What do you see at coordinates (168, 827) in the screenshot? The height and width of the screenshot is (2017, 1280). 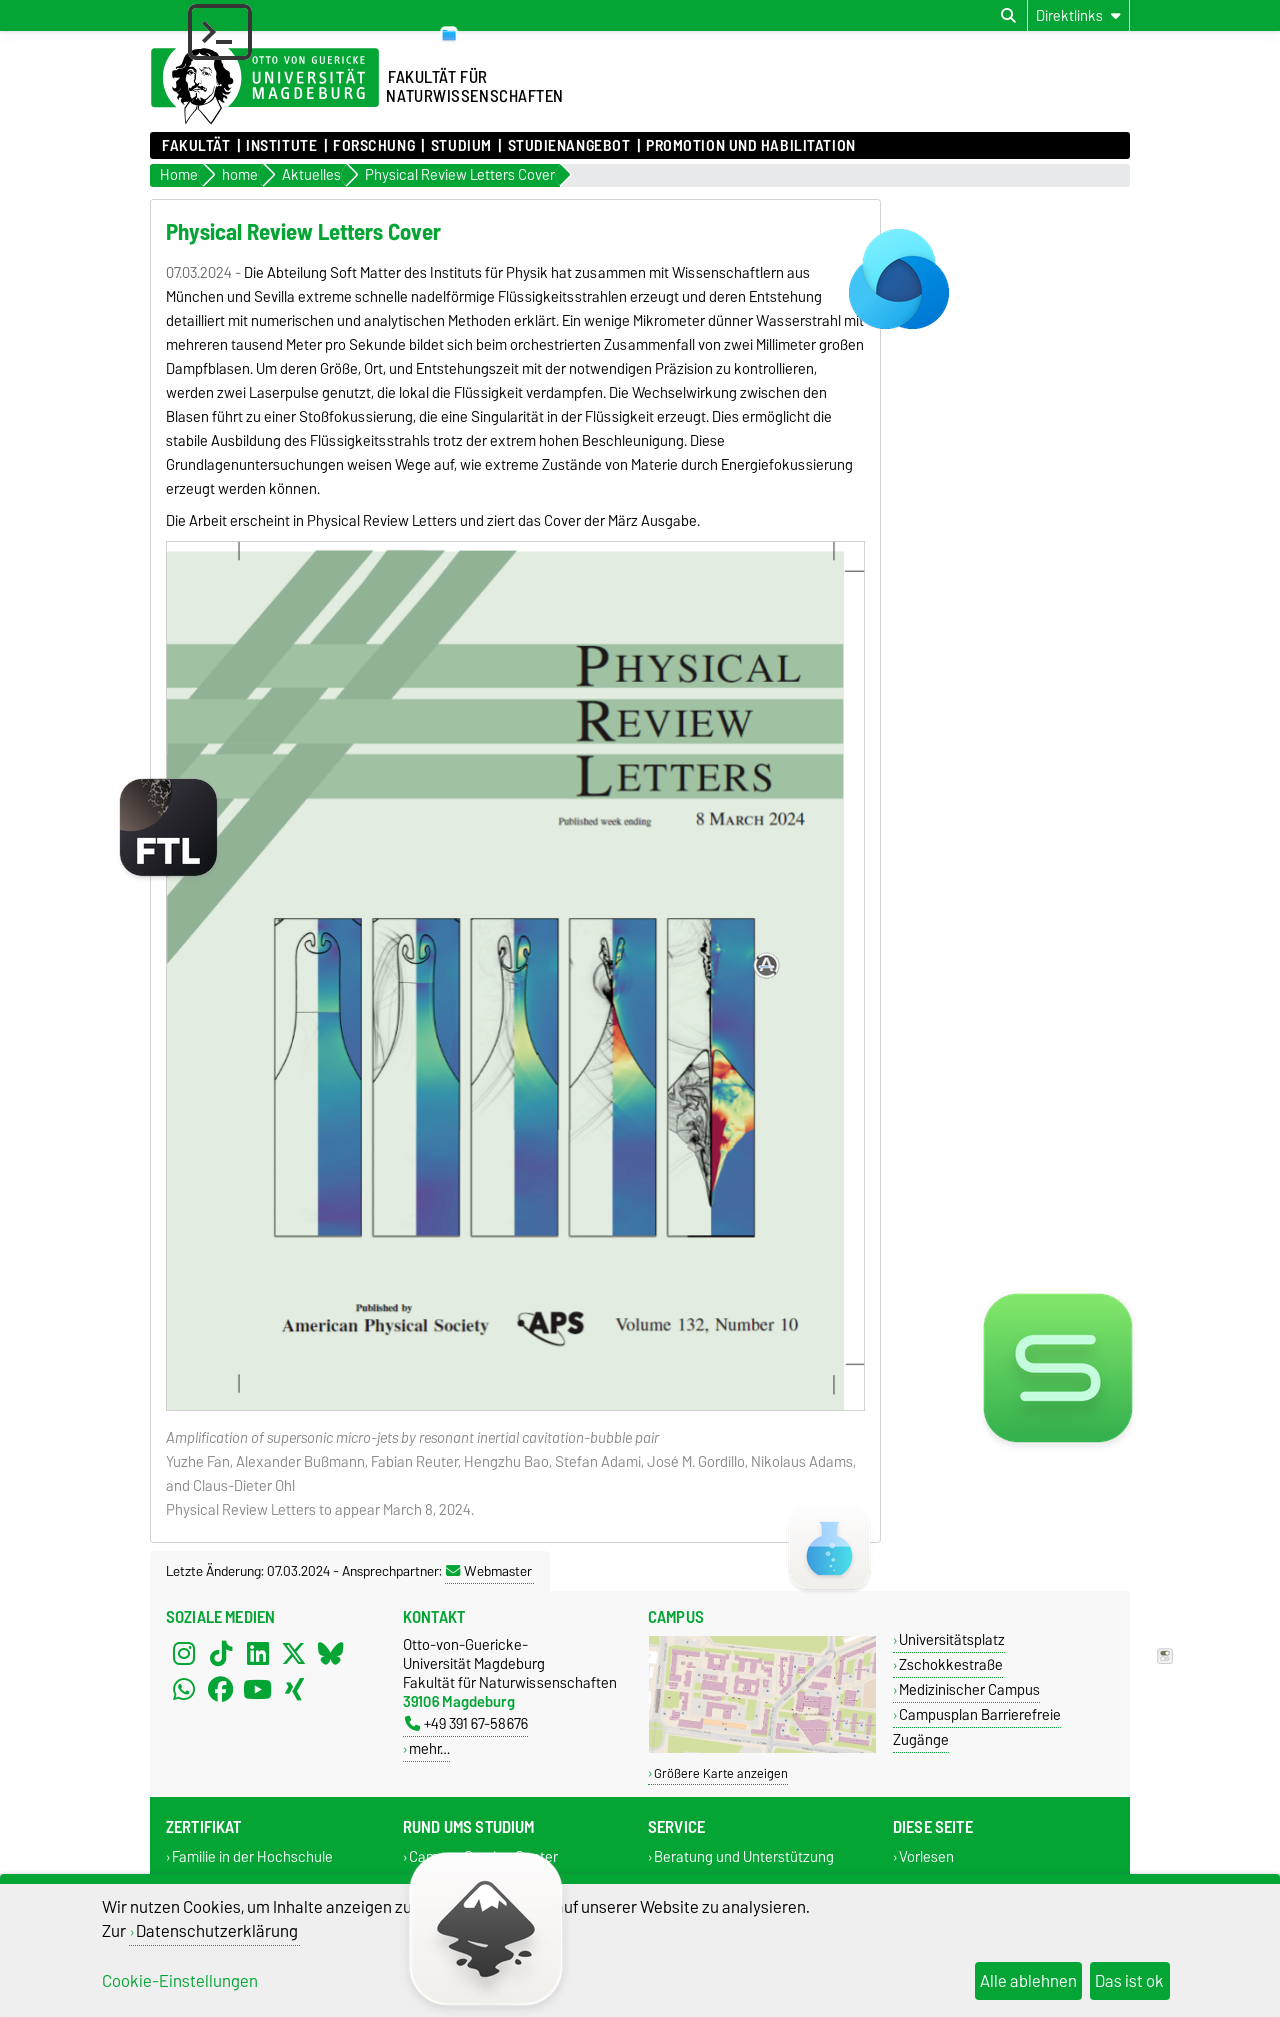 I see `launch FTL: Faster Than Light game` at bounding box center [168, 827].